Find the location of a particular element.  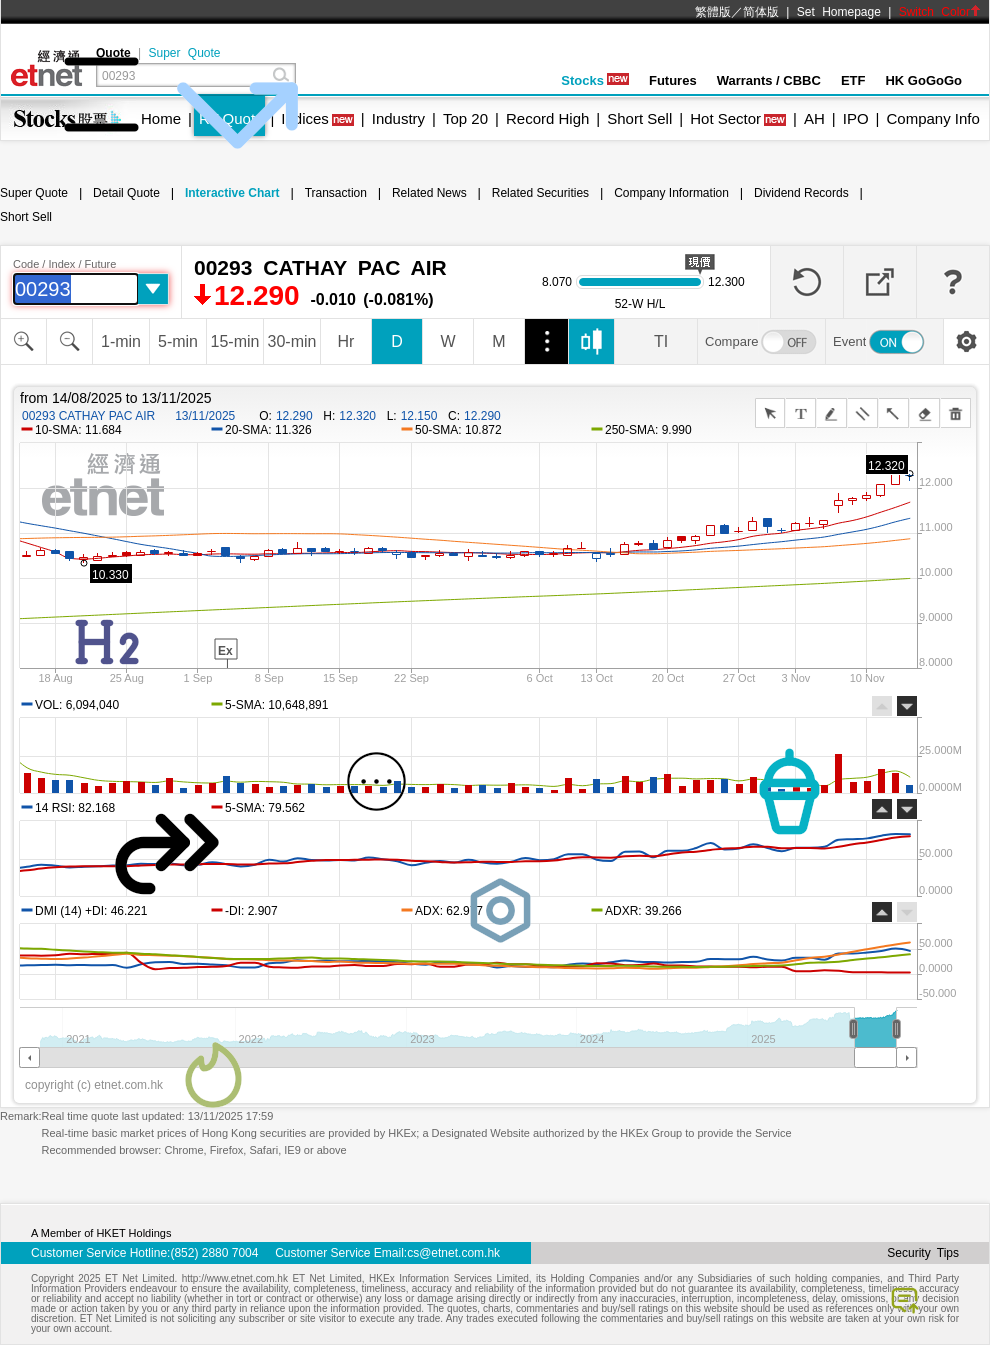

format text as heading level 2 is located at coordinates (107, 642).